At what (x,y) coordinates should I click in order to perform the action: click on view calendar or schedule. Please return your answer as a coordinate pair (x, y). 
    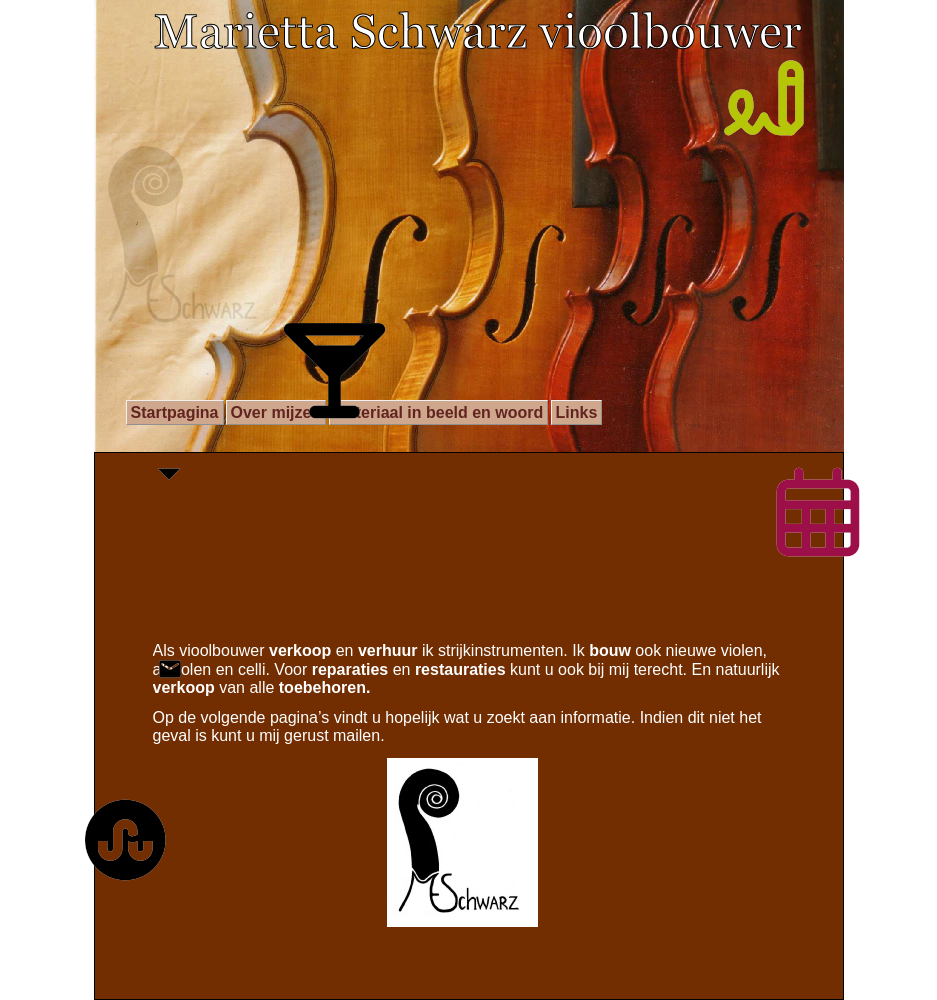
    Looking at the image, I should click on (818, 515).